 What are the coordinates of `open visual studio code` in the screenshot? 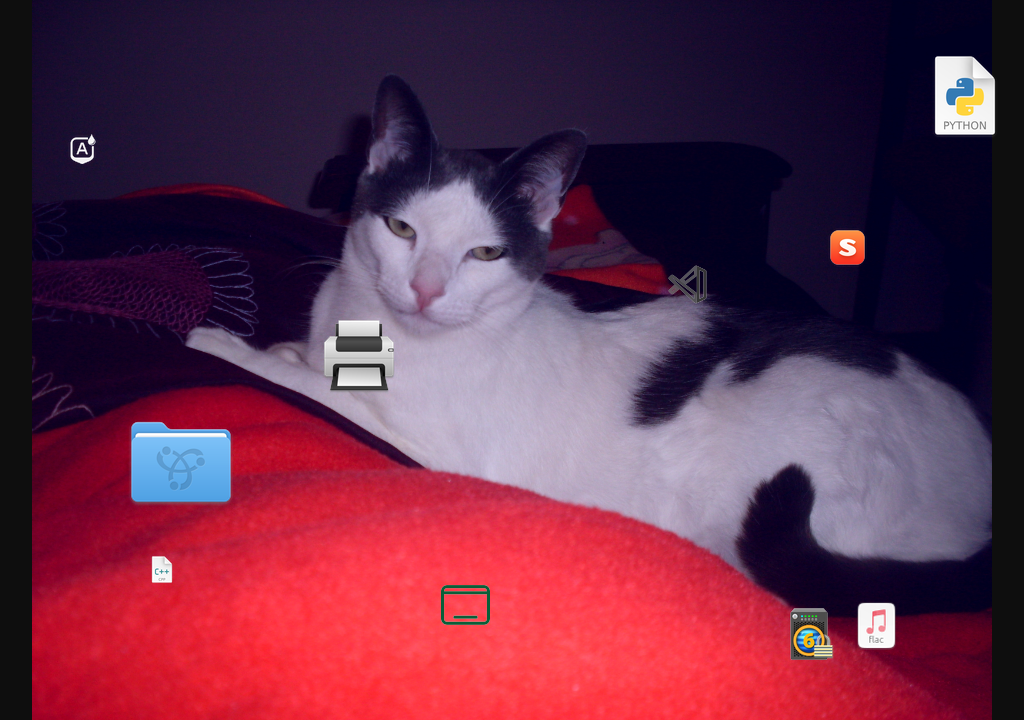 It's located at (687, 284).